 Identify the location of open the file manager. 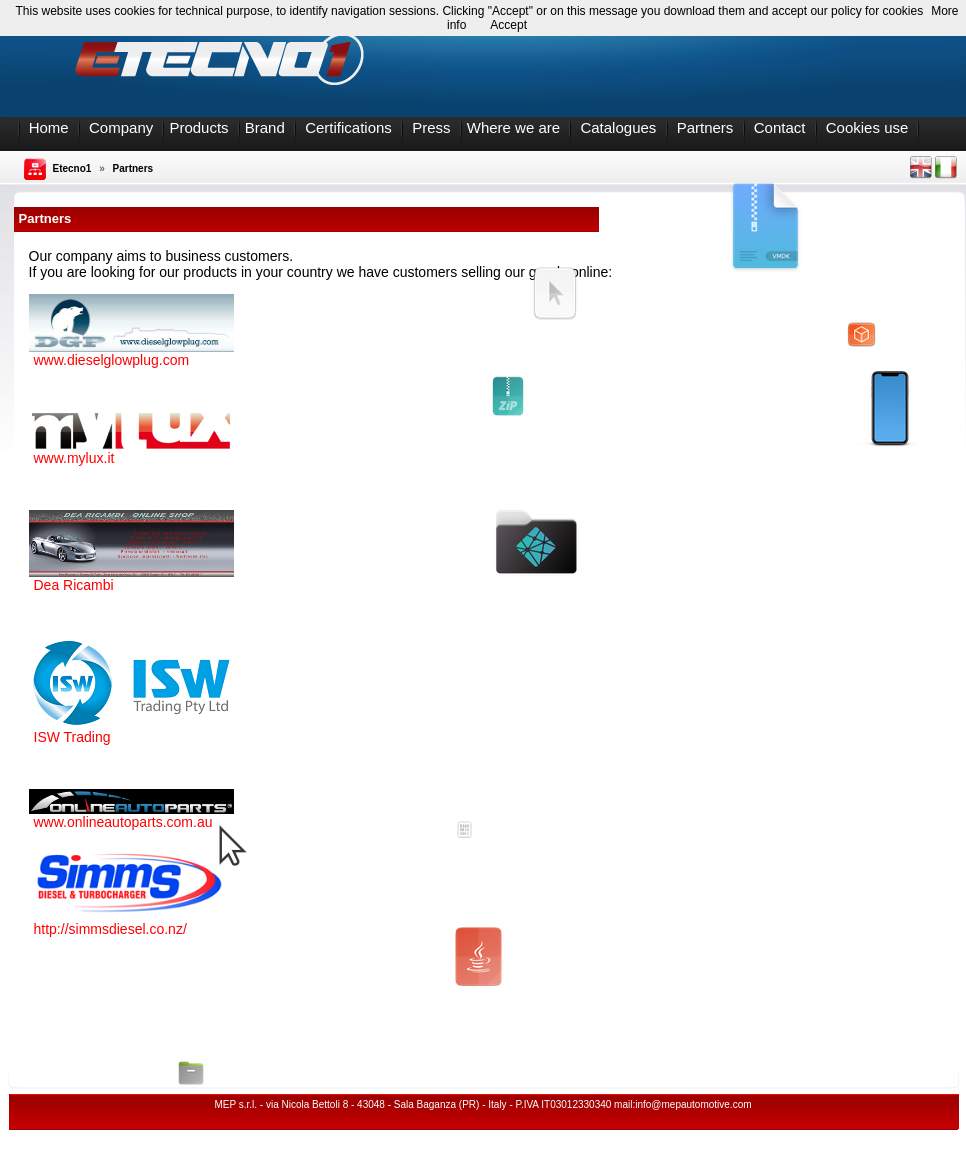
(191, 1073).